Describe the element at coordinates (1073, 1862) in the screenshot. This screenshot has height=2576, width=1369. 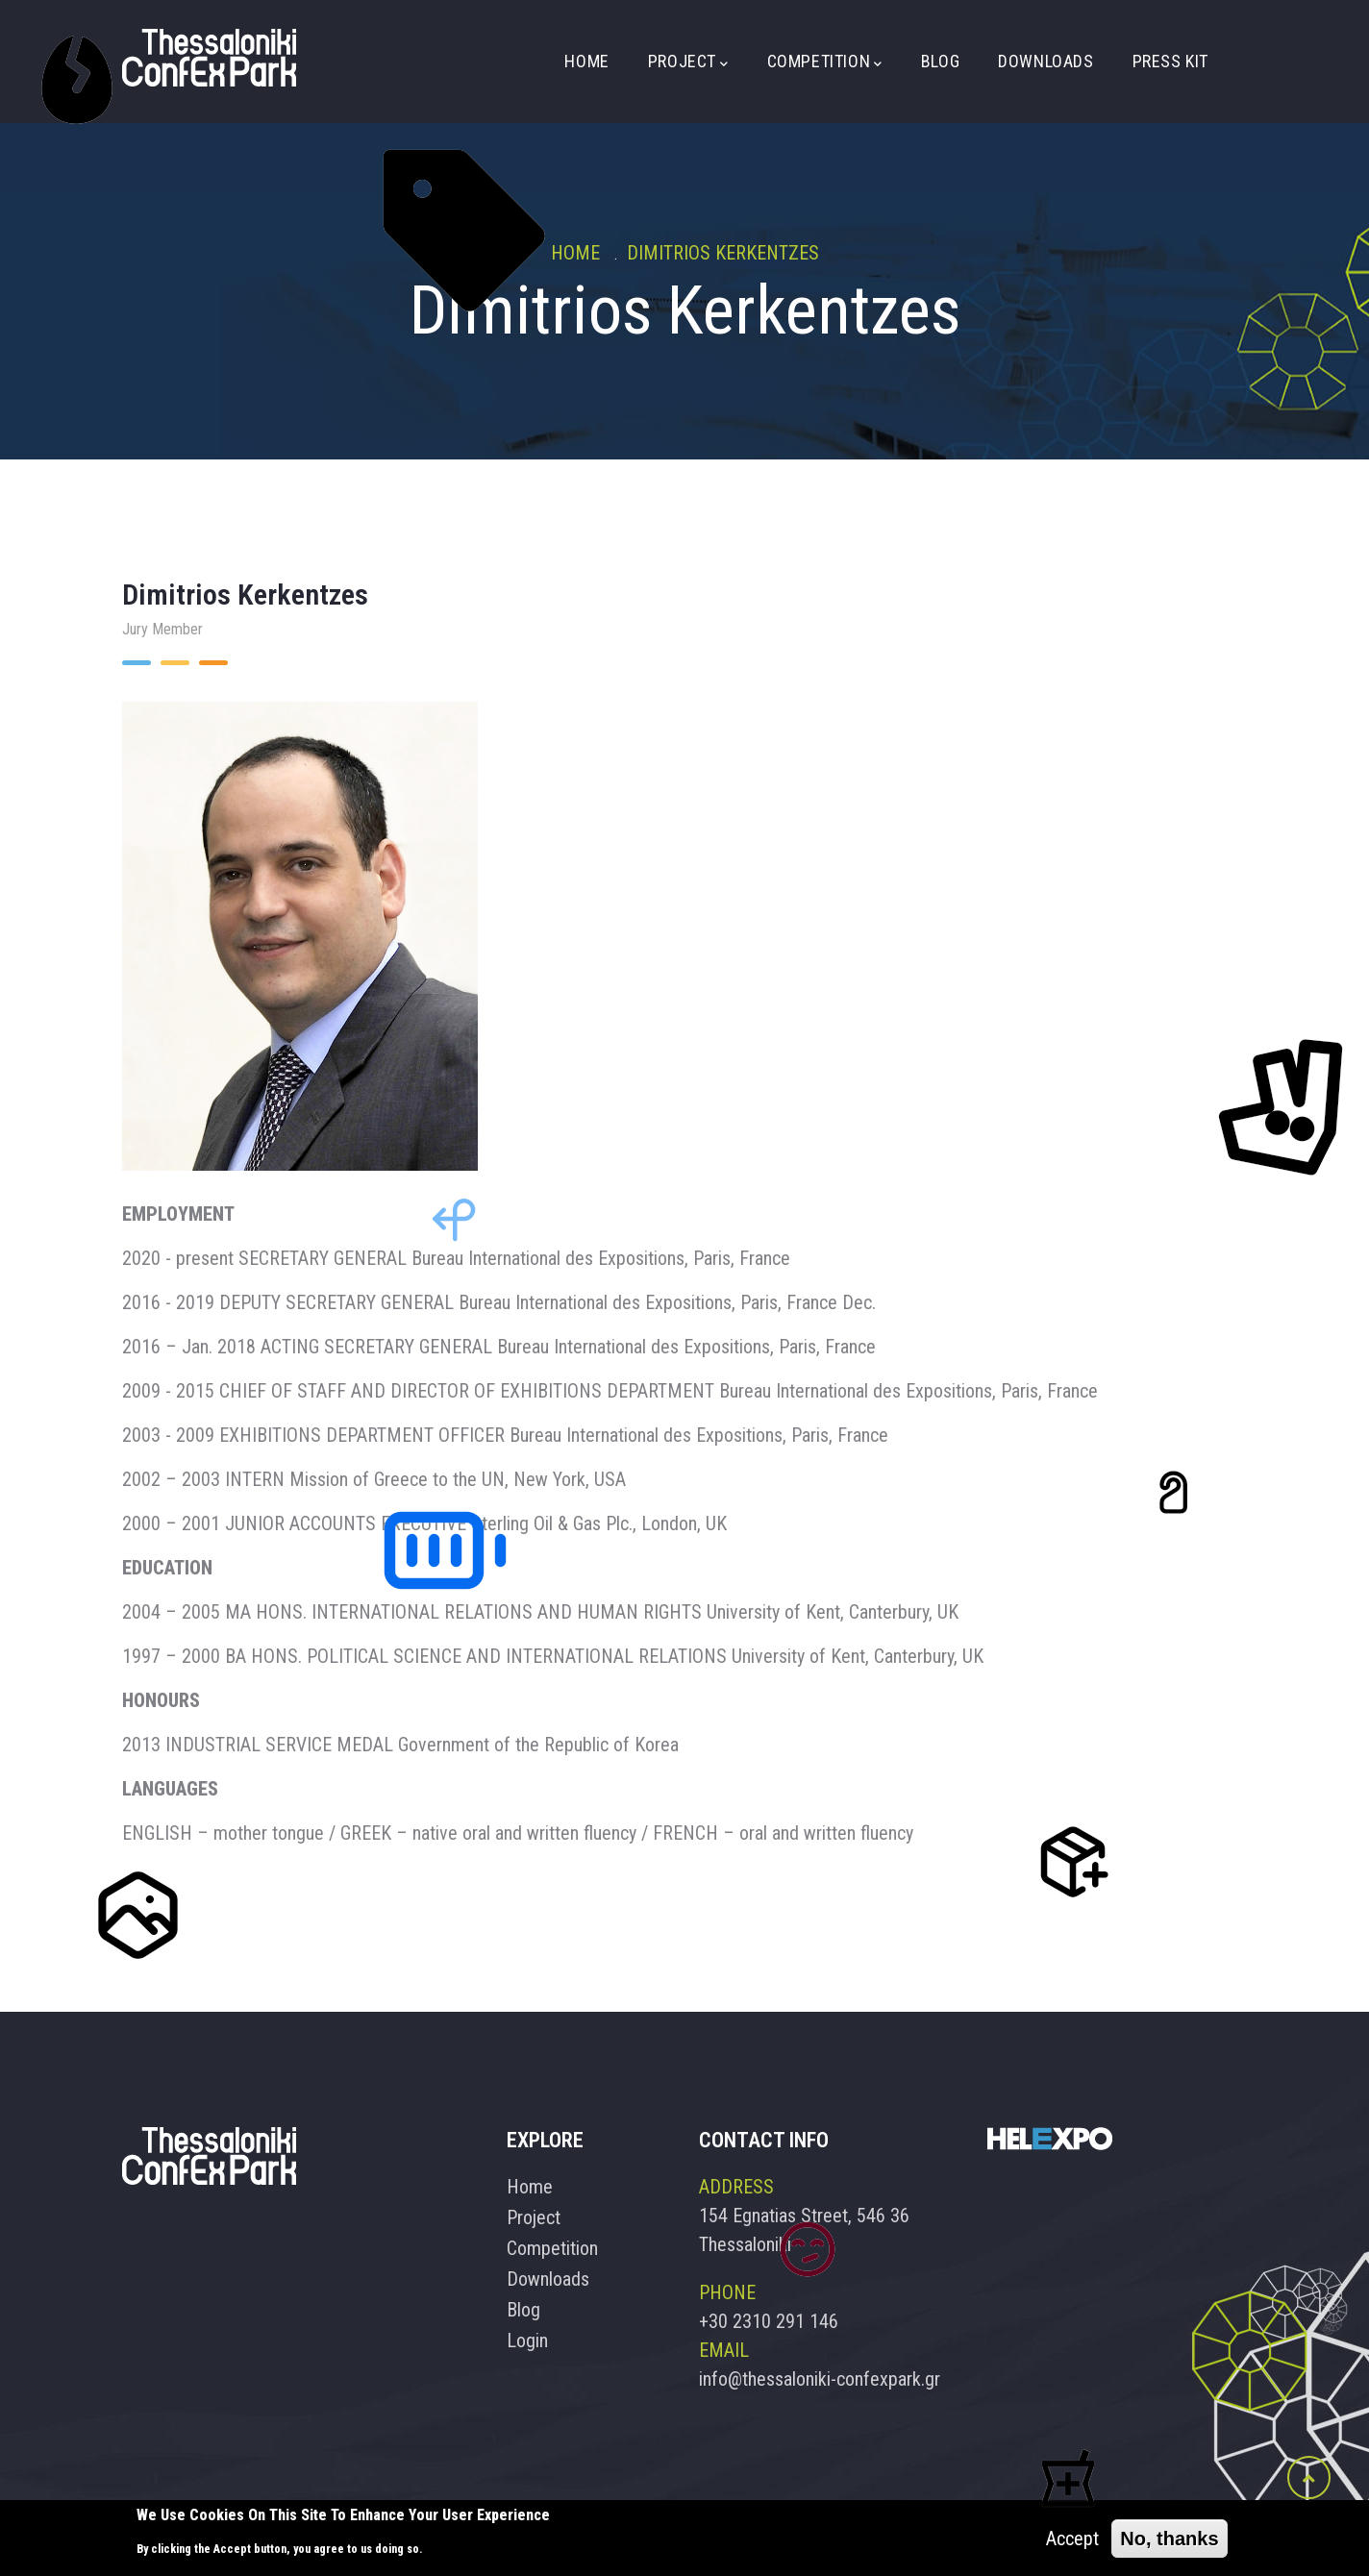
I see `add a new package or shipment` at that location.